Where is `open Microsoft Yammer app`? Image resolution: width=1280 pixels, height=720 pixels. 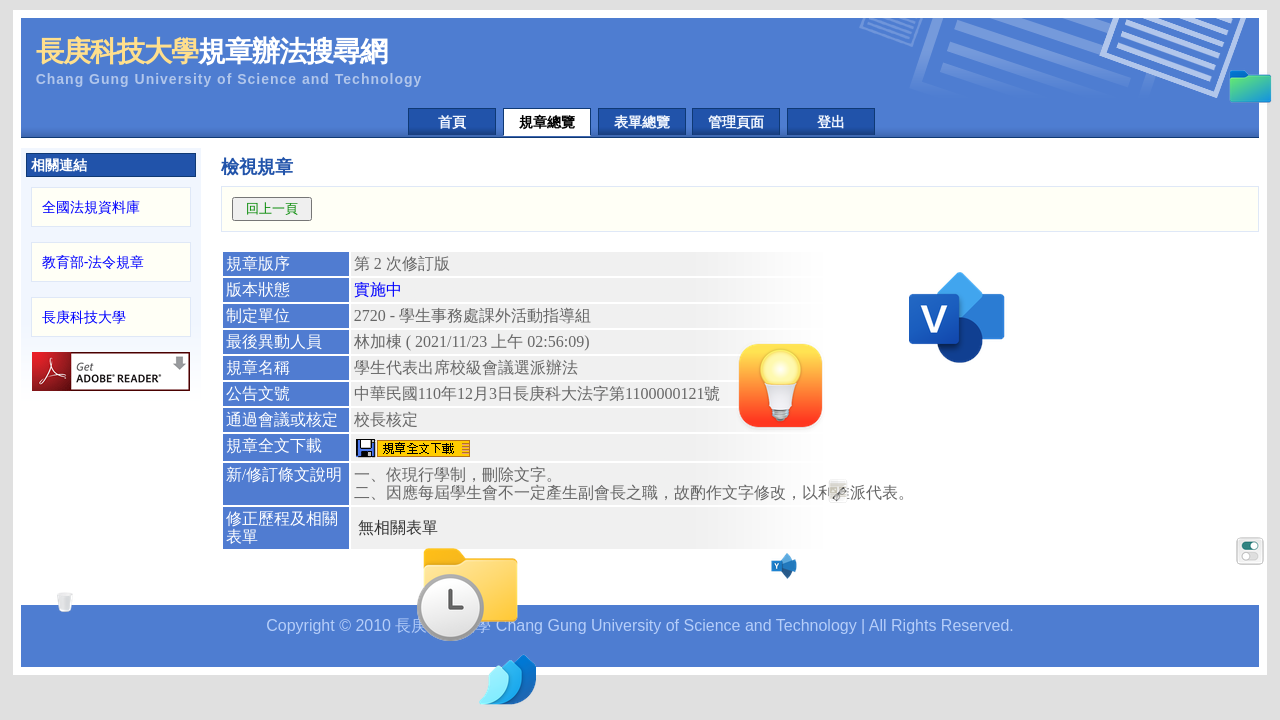 open Microsoft Yammer app is located at coordinates (784, 566).